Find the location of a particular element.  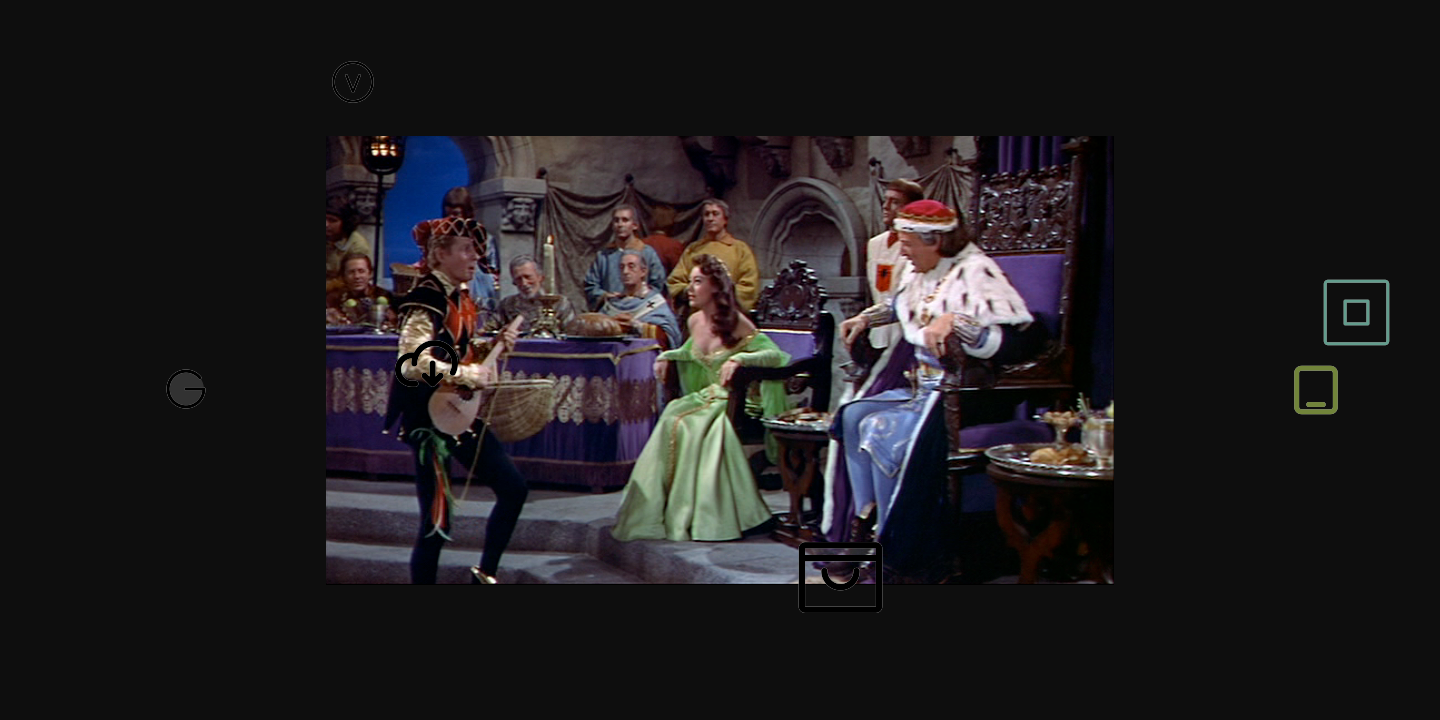

download from cloud storage is located at coordinates (426, 363).